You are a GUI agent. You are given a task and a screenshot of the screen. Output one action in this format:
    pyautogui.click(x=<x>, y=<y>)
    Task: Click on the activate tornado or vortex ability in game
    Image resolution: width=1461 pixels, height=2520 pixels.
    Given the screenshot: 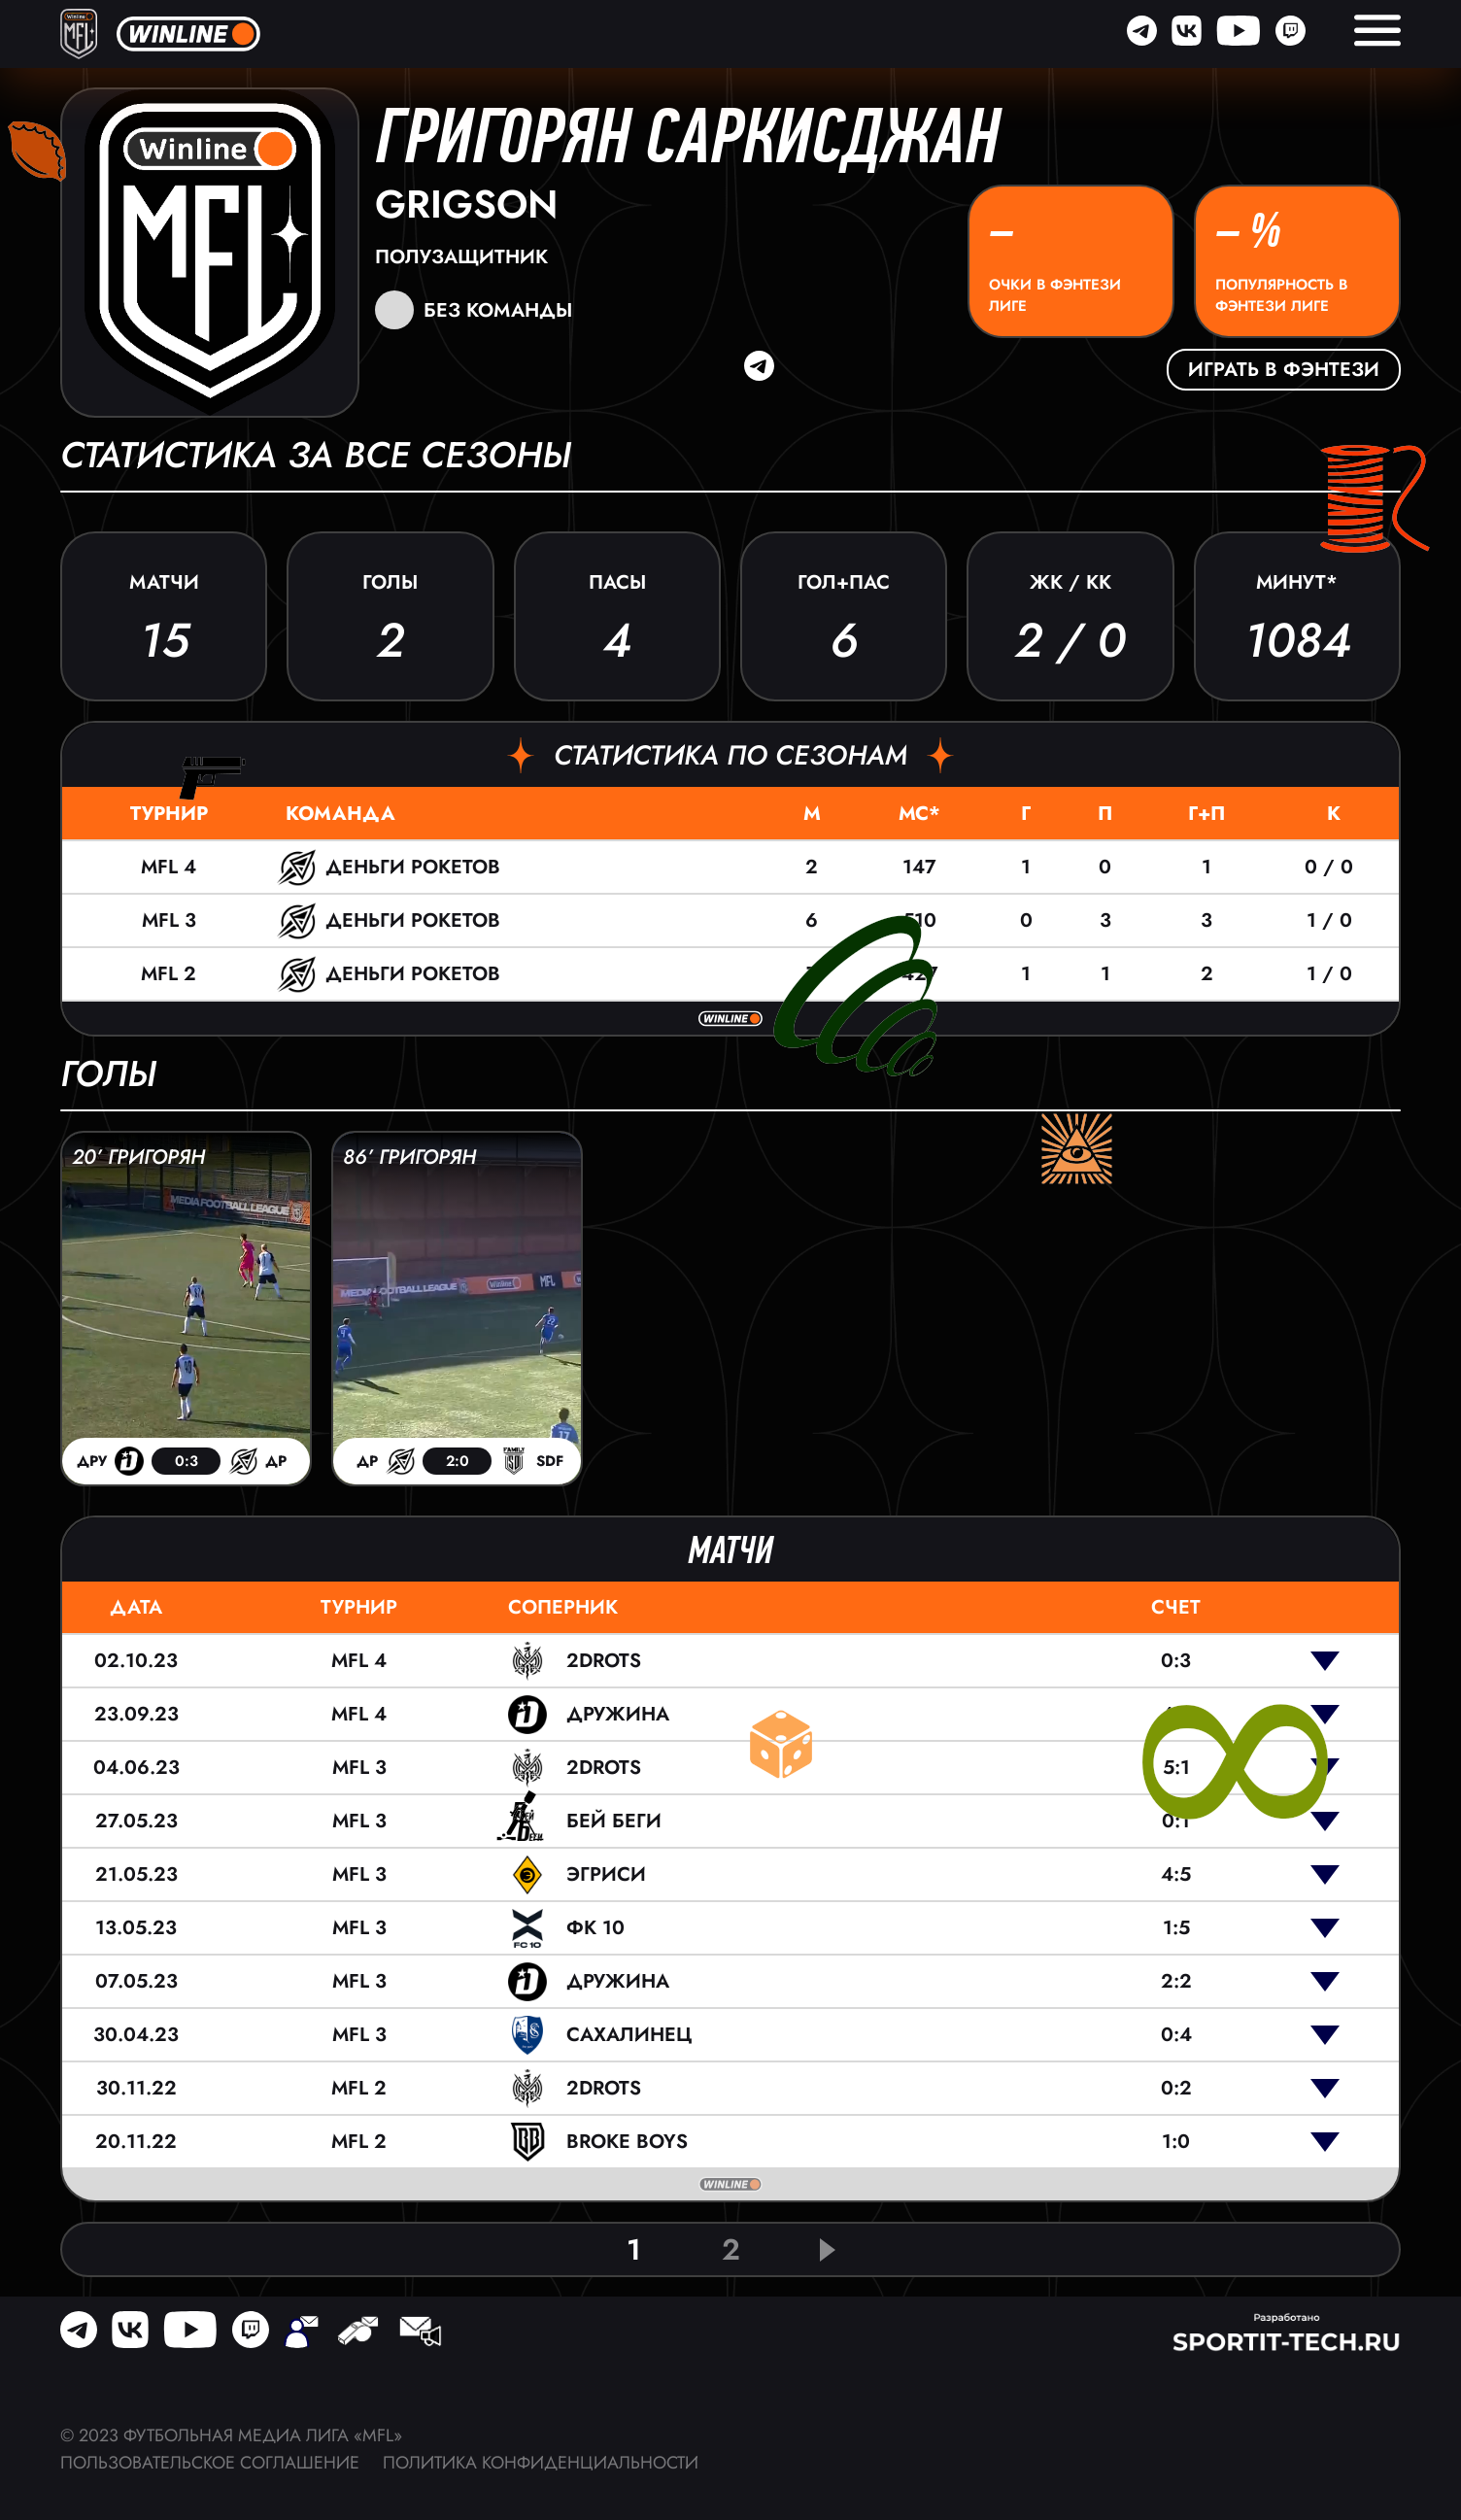 What is the action you would take?
    pyautogui.click(x=860, y=1000)
    